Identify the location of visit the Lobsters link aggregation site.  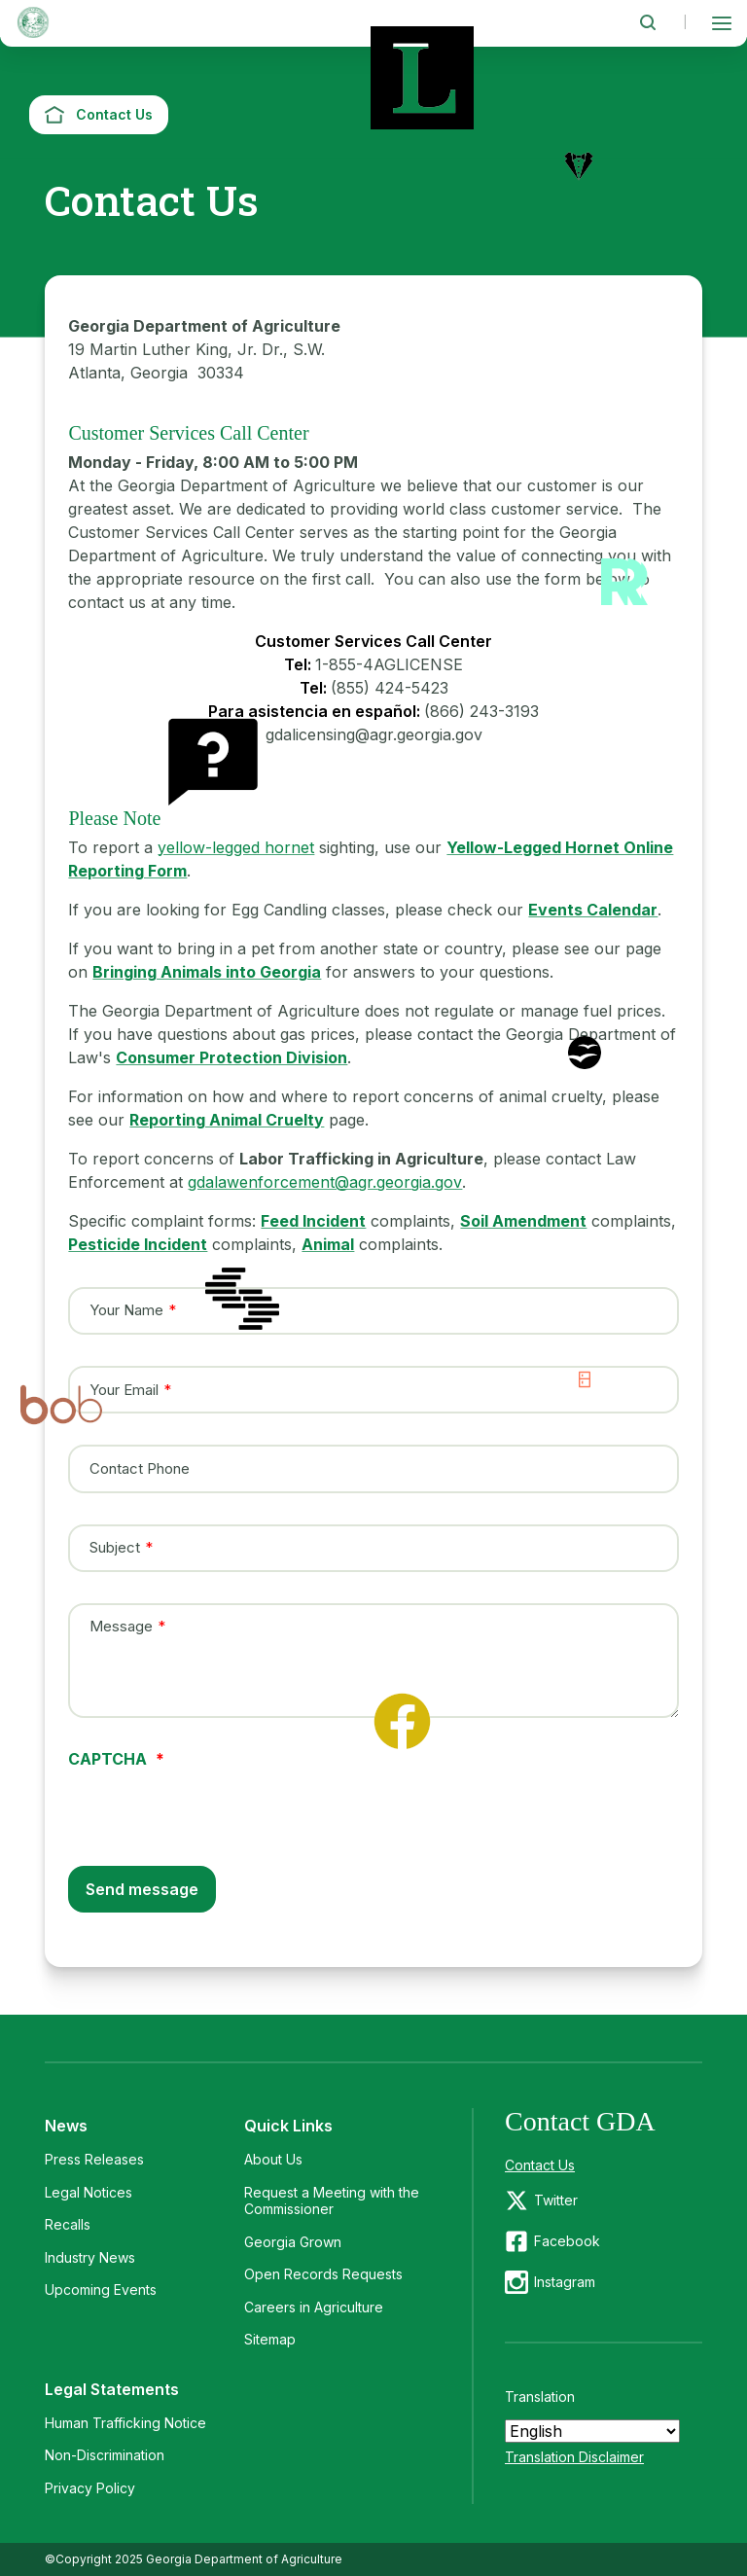
(422, 78).